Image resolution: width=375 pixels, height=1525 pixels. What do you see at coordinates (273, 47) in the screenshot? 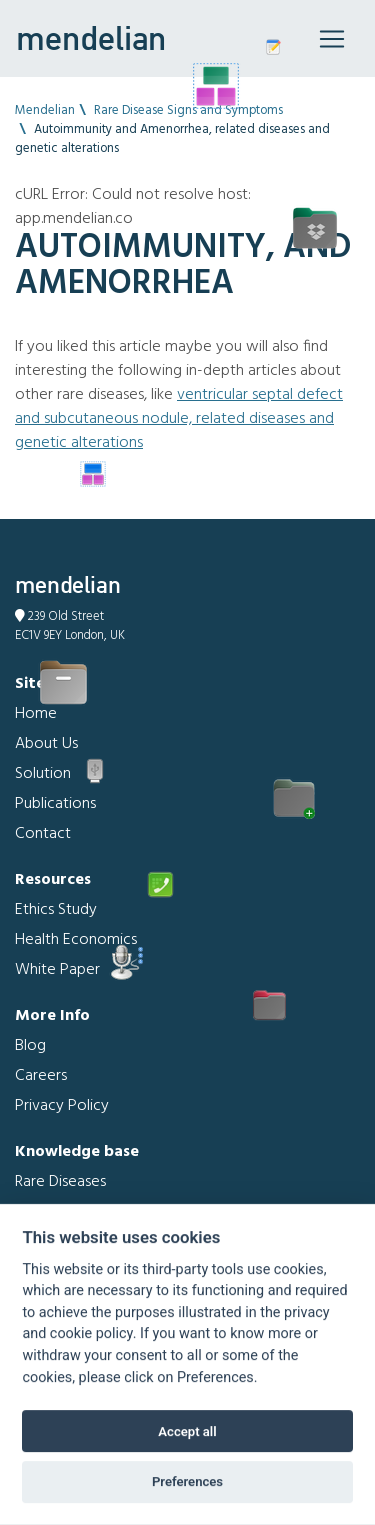
I see `open the text editor application` at bounding box center [273, 47].